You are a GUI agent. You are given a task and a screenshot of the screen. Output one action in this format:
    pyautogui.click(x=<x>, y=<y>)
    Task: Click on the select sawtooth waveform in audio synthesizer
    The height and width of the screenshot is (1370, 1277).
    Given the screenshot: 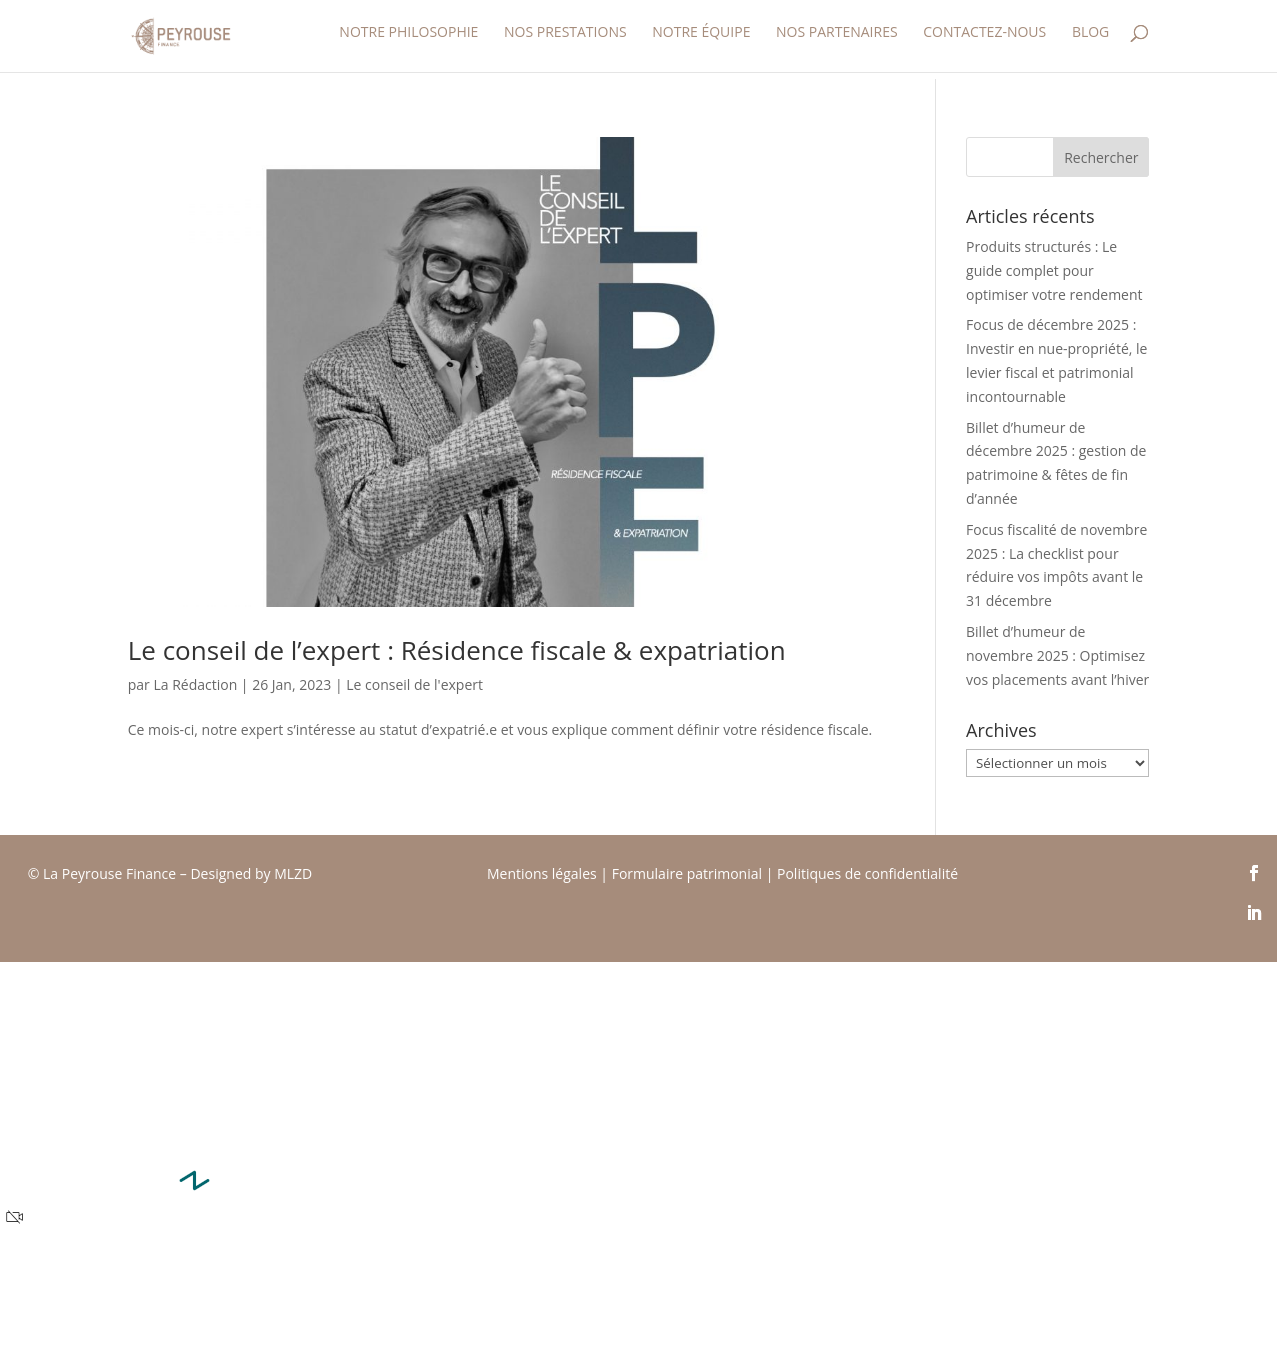 What is the action you would take?
    pyautogui.click(x=194, y=1180)
    